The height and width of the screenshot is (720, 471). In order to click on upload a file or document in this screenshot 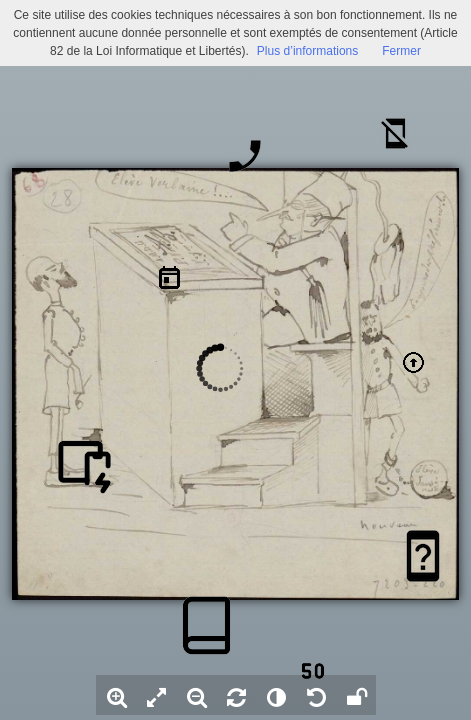, I will do `click(413, 362)`.